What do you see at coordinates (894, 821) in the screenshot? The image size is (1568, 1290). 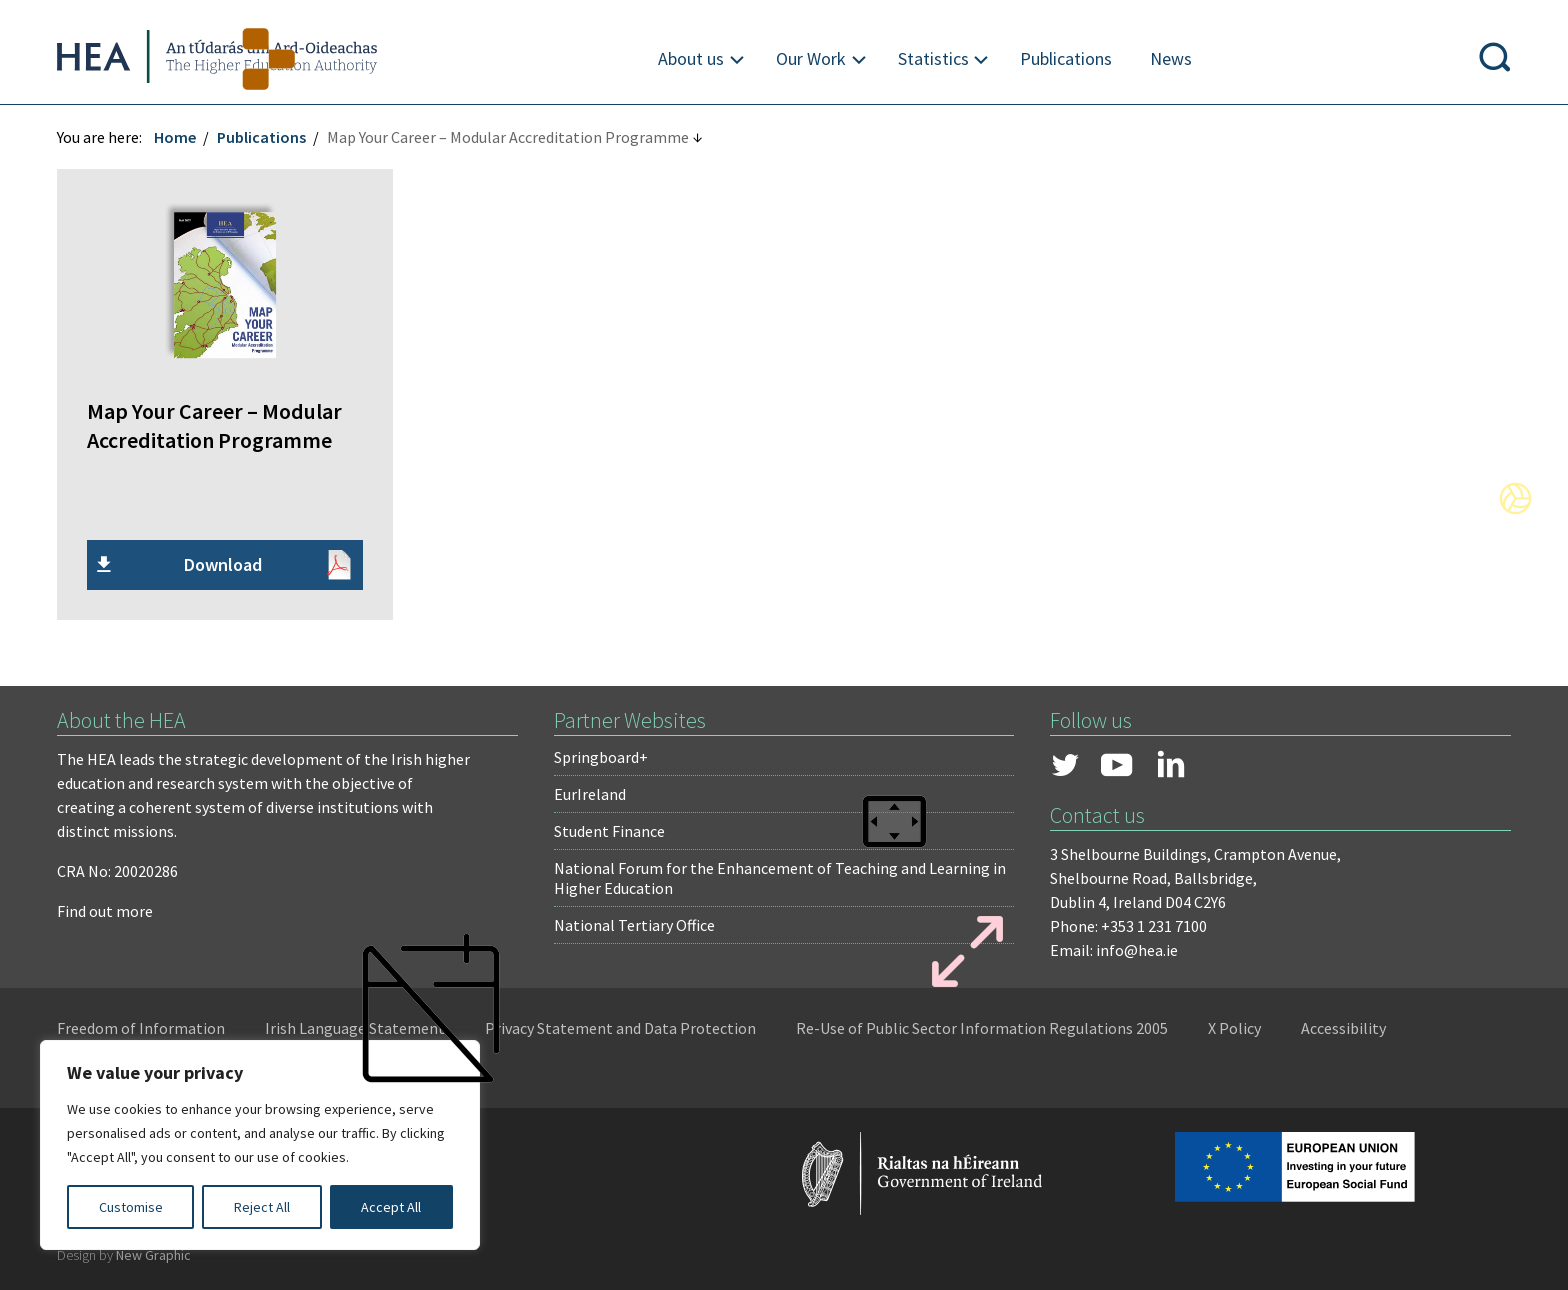 I see `adjust display overscan settings` at bounding box center [894, 821].